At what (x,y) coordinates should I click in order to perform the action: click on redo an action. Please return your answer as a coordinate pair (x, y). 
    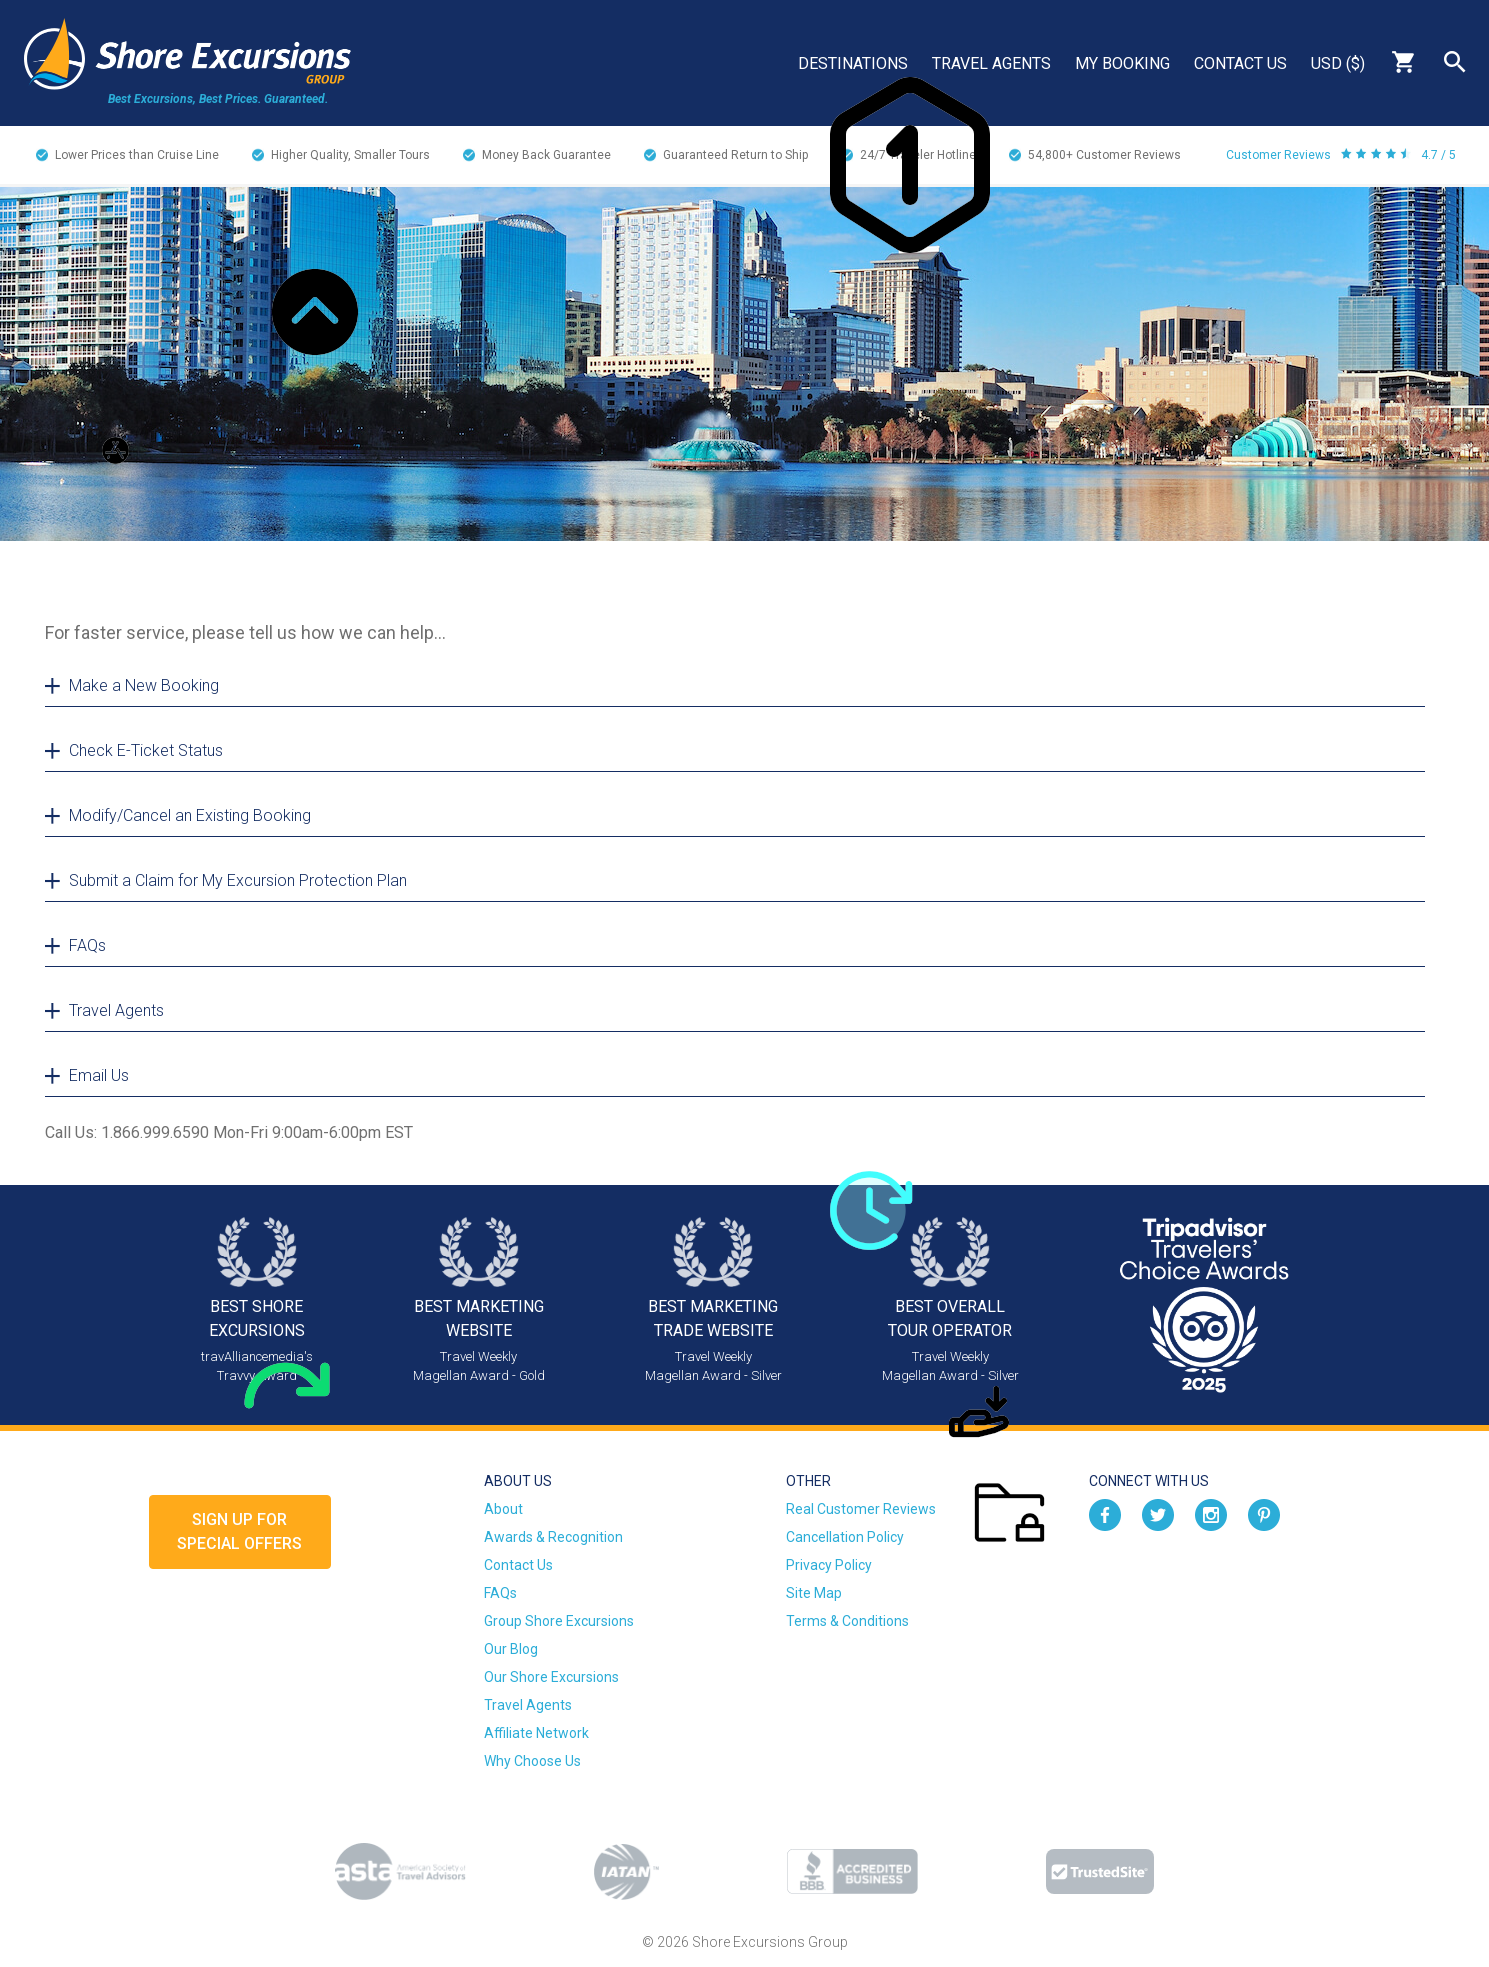
    Looking at the image, I should click on (285, 1382).